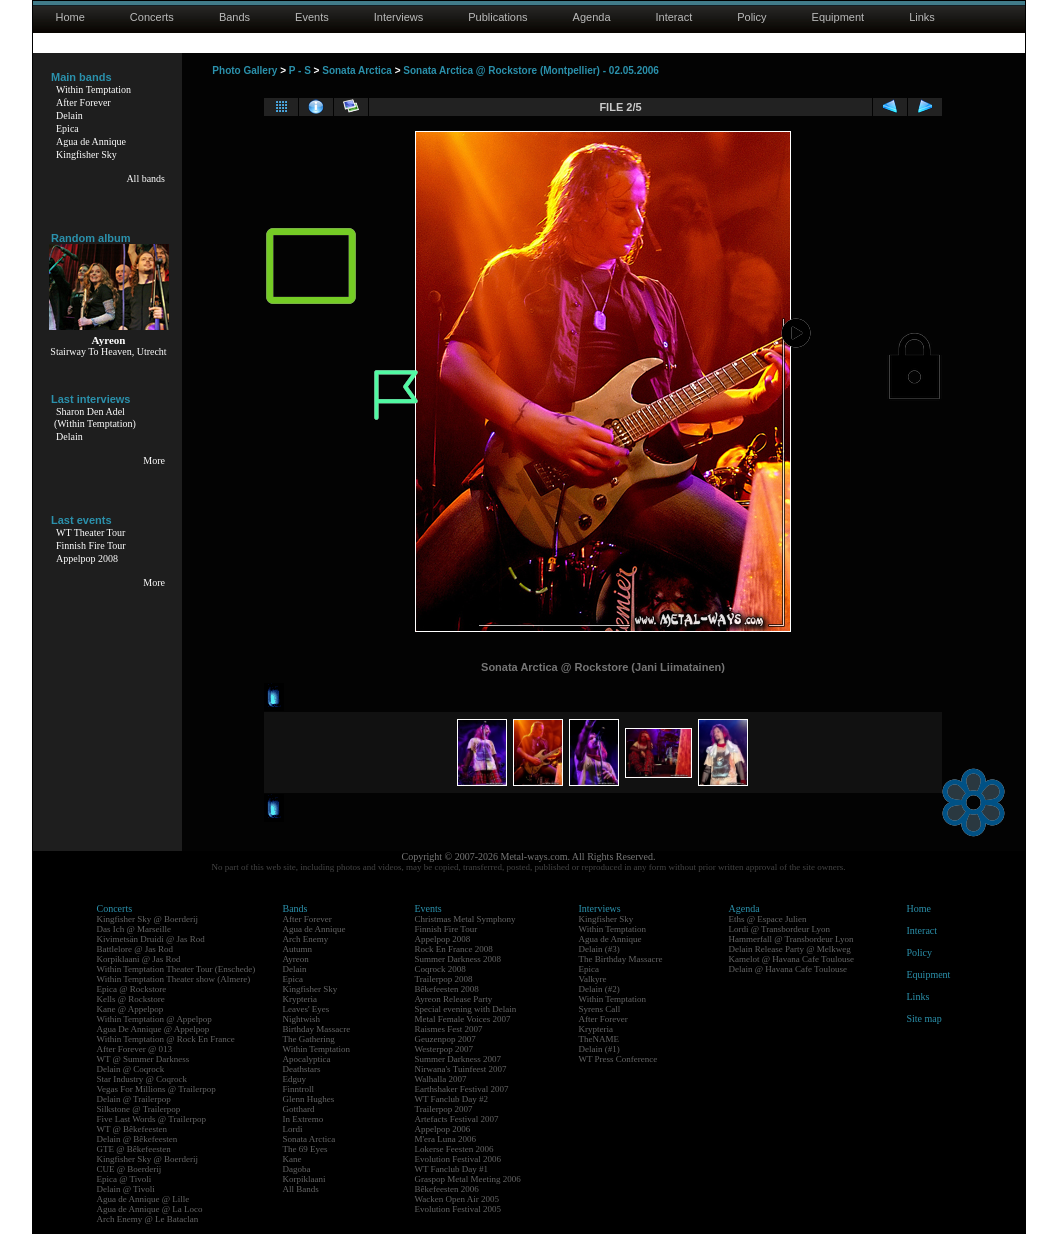  I want to click on indicates a secure connection, so click(914, 367).